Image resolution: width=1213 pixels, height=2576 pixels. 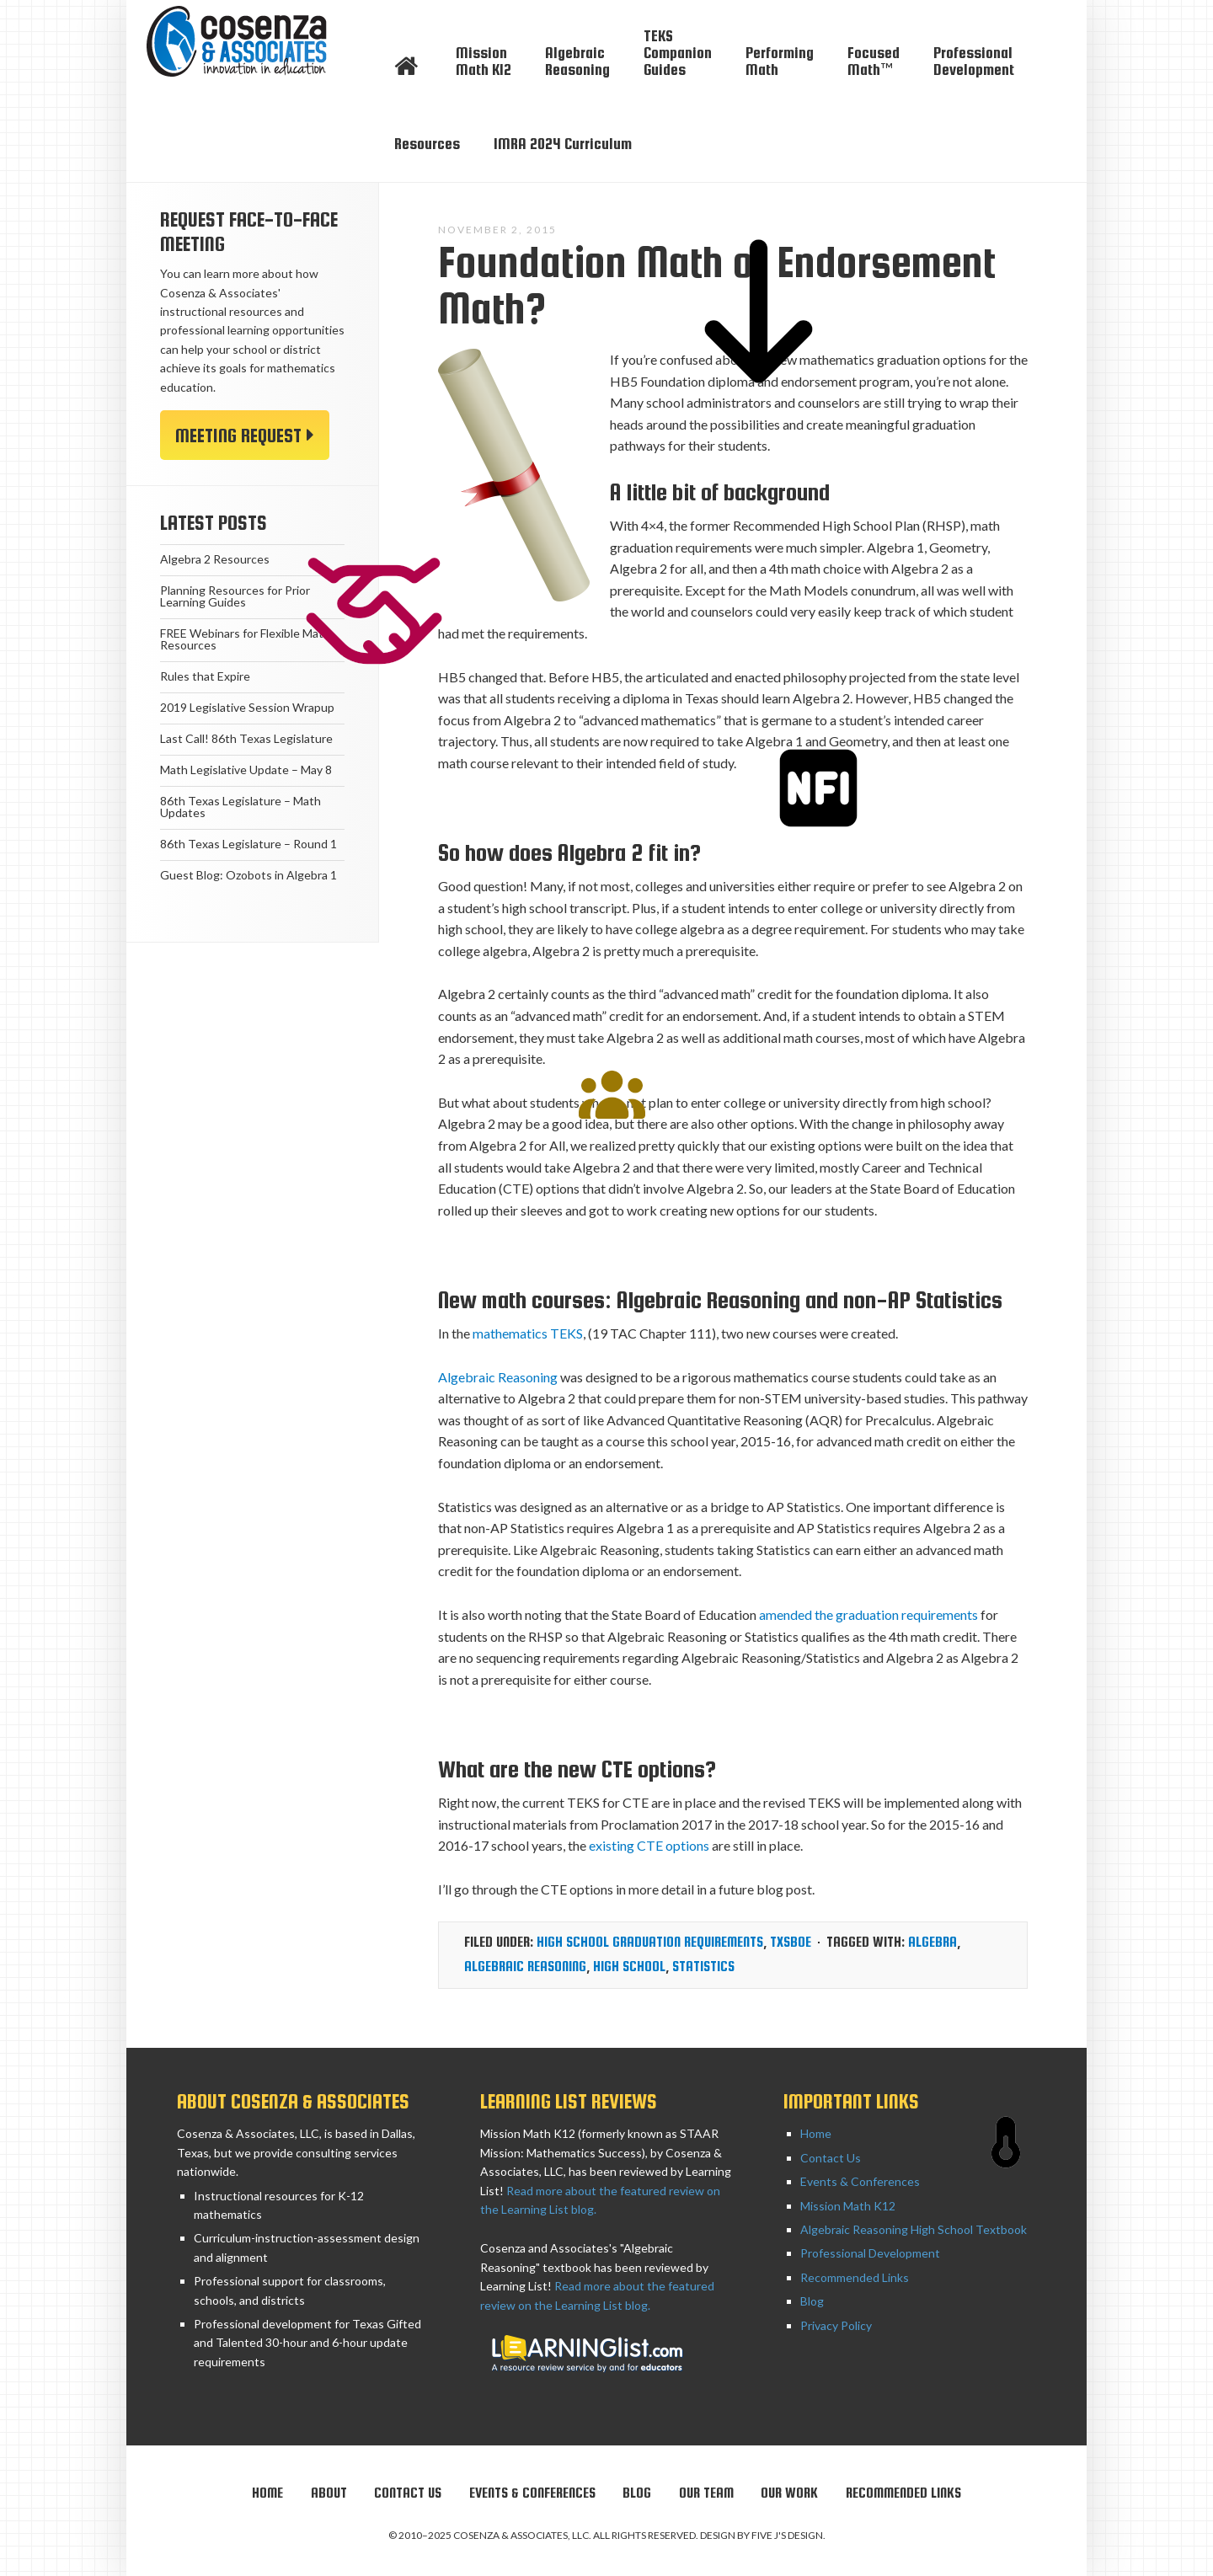 What do you see at coordinates (758, 311) in the screenshot?
I see `scroll down or view more content` at bounding box center [758, 311].